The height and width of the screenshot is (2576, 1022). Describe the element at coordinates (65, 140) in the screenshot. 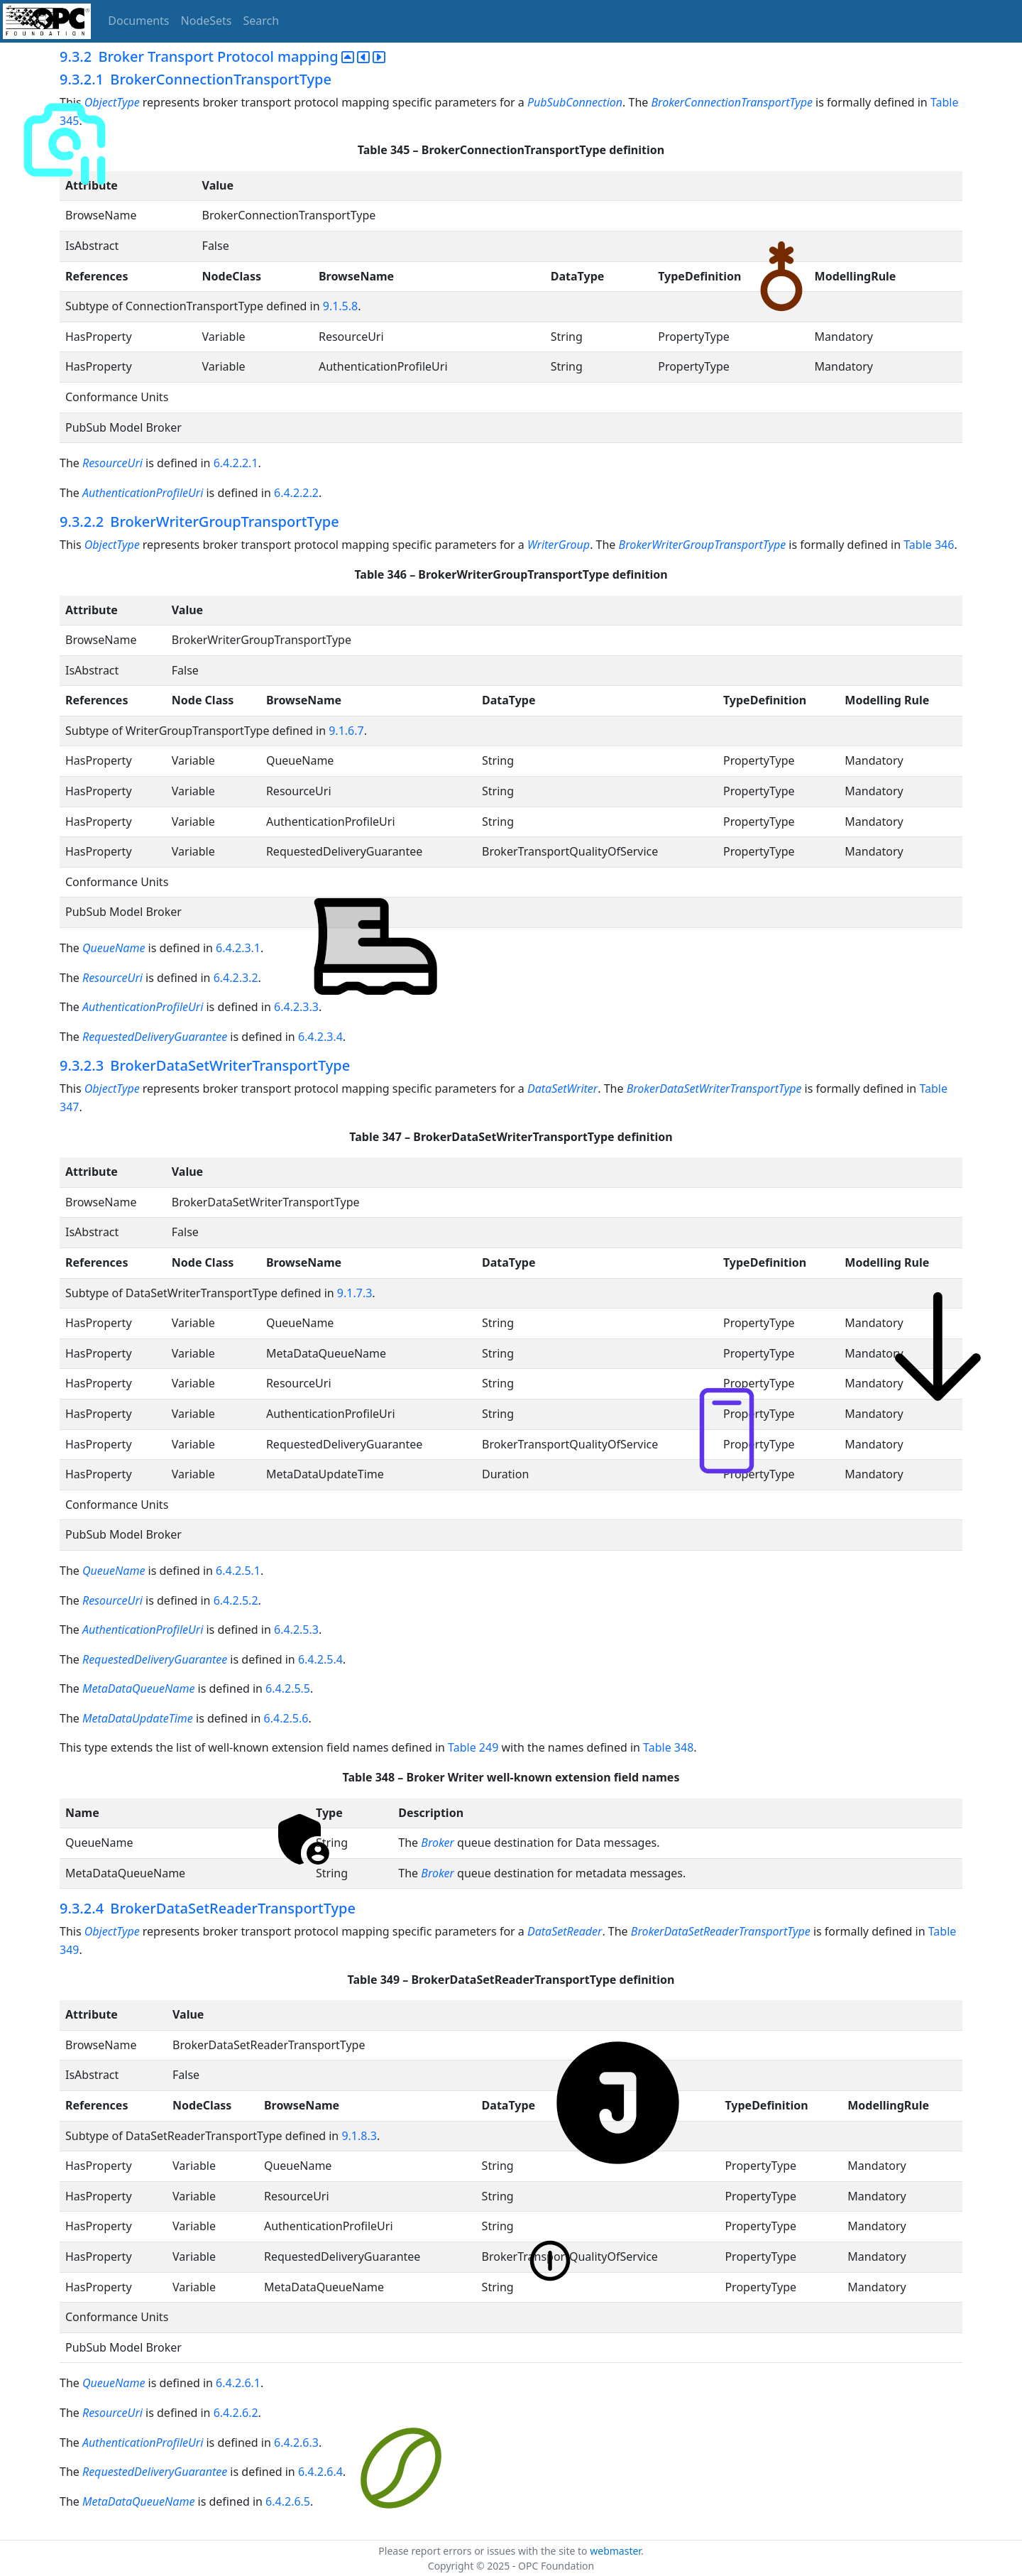

I see `pause video recording` at that location.